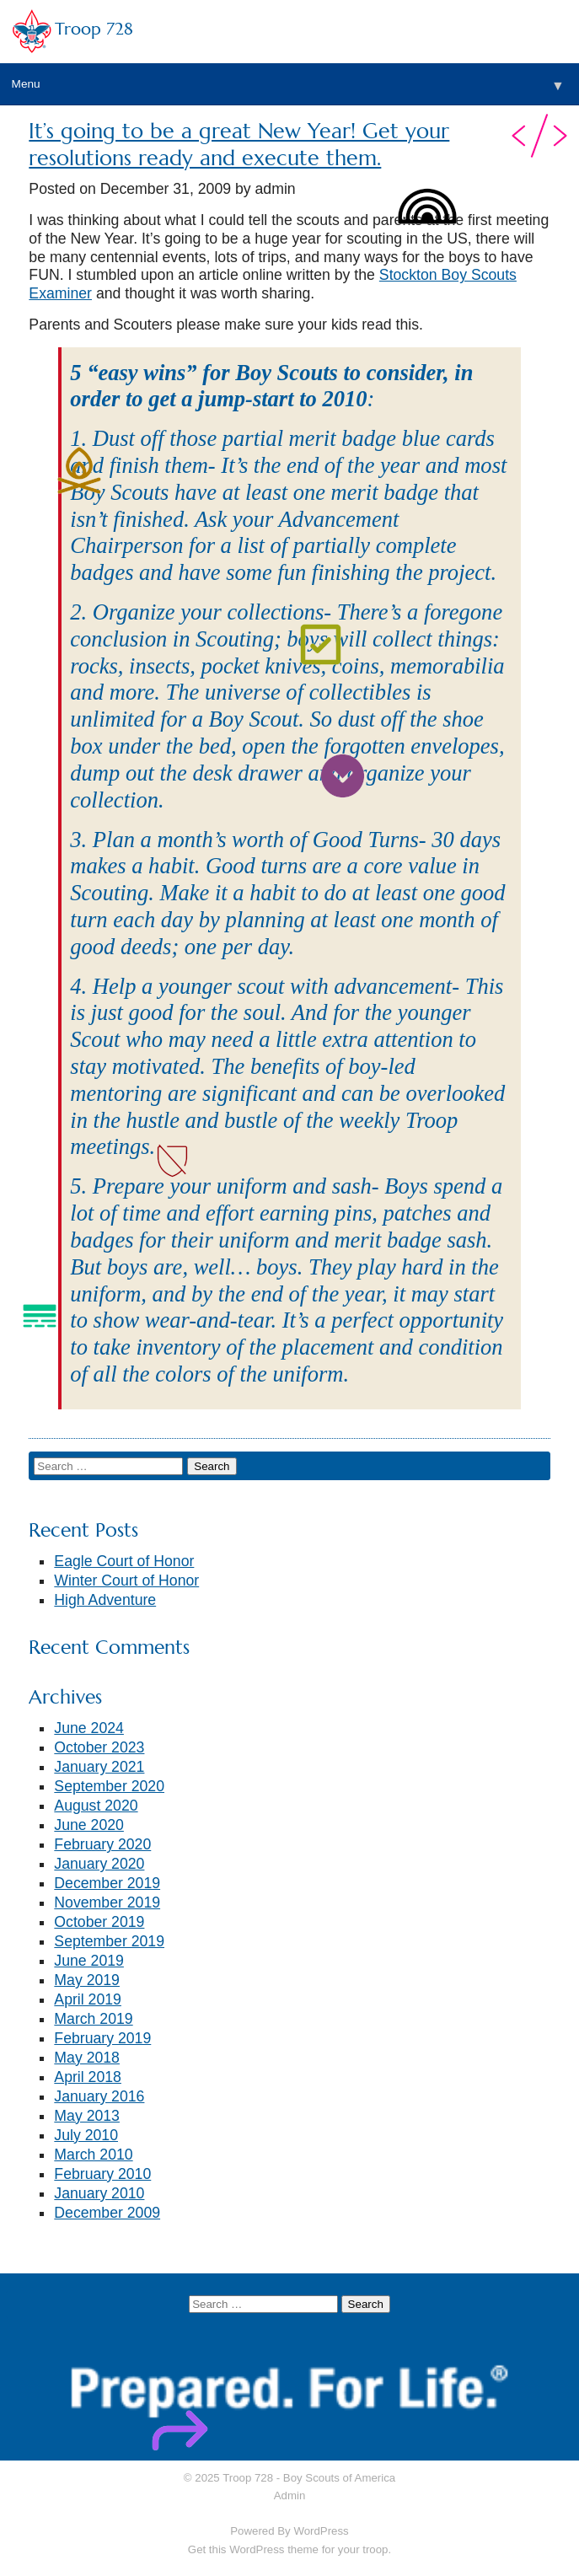 This screenshot has height=2576, width=579. What do you see at coordinates (342, 775) in the screenshot?
I see `expand dropdown menu or section` at bounding box center [342, 775].